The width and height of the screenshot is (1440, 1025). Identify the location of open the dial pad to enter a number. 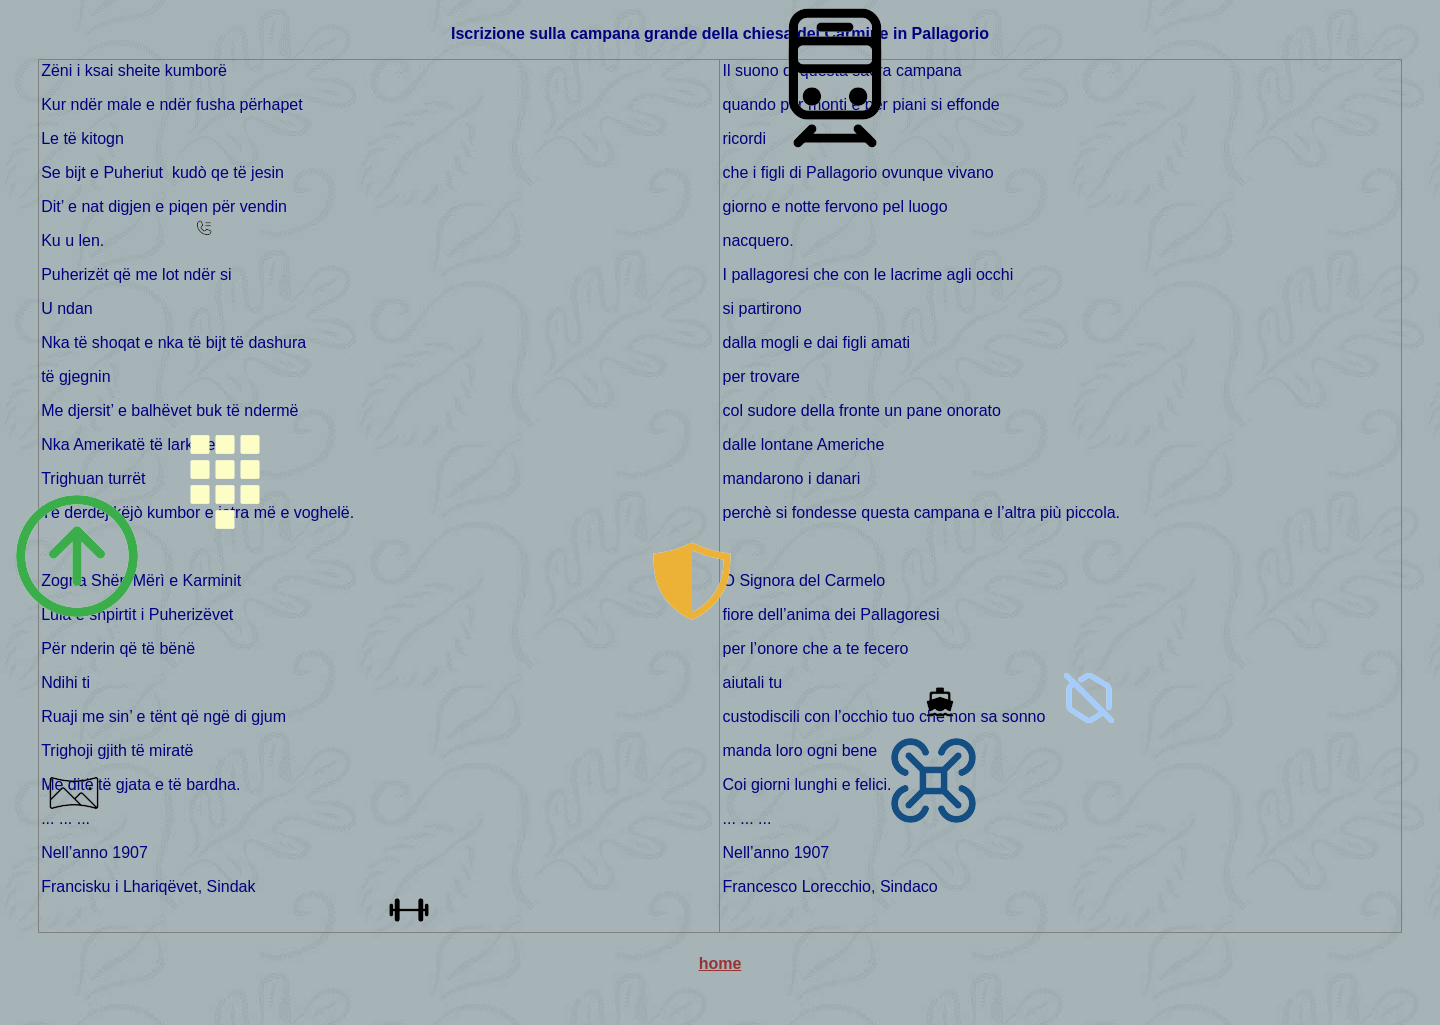
(225, 482).